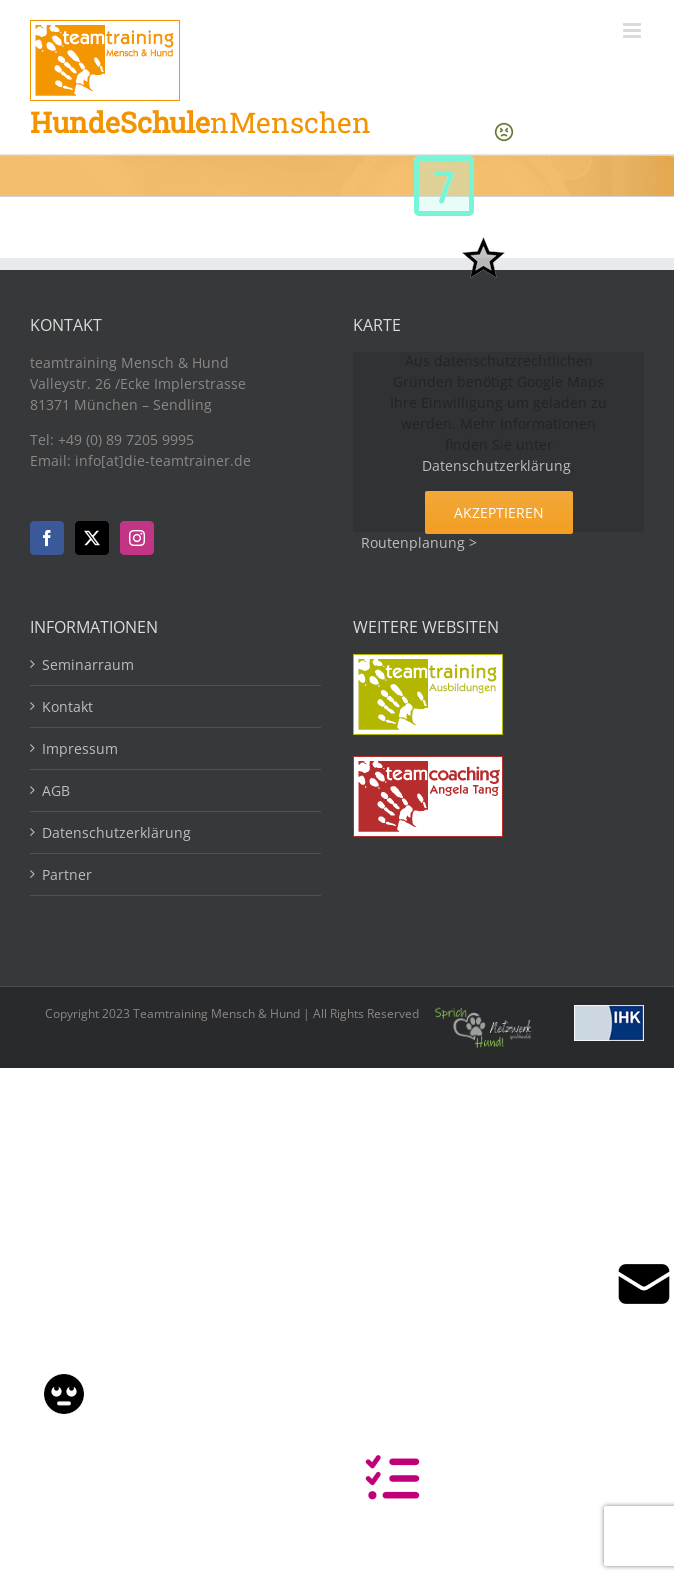 The width and height of the screenshot is (674, 1580). I want to click on express dissatisfaction or negative feedback, so click(504, 132).